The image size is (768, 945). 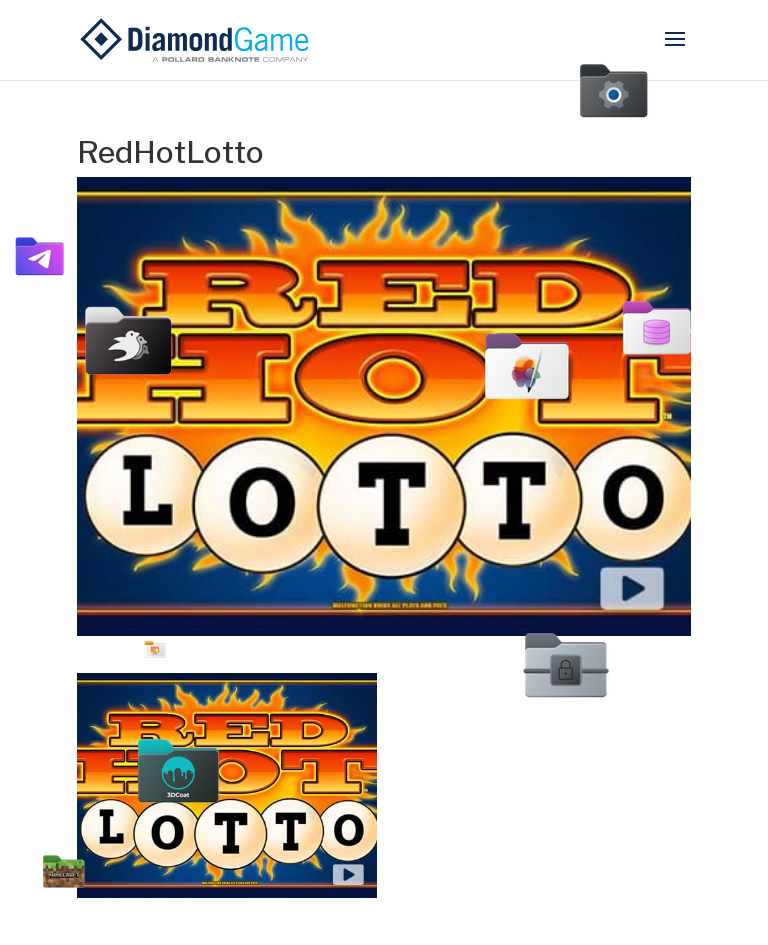 What do you see at coordinates (526, 368) in the screenshot?
I see `open folder containing drawings or artwork` at bounding box center [526, 368].